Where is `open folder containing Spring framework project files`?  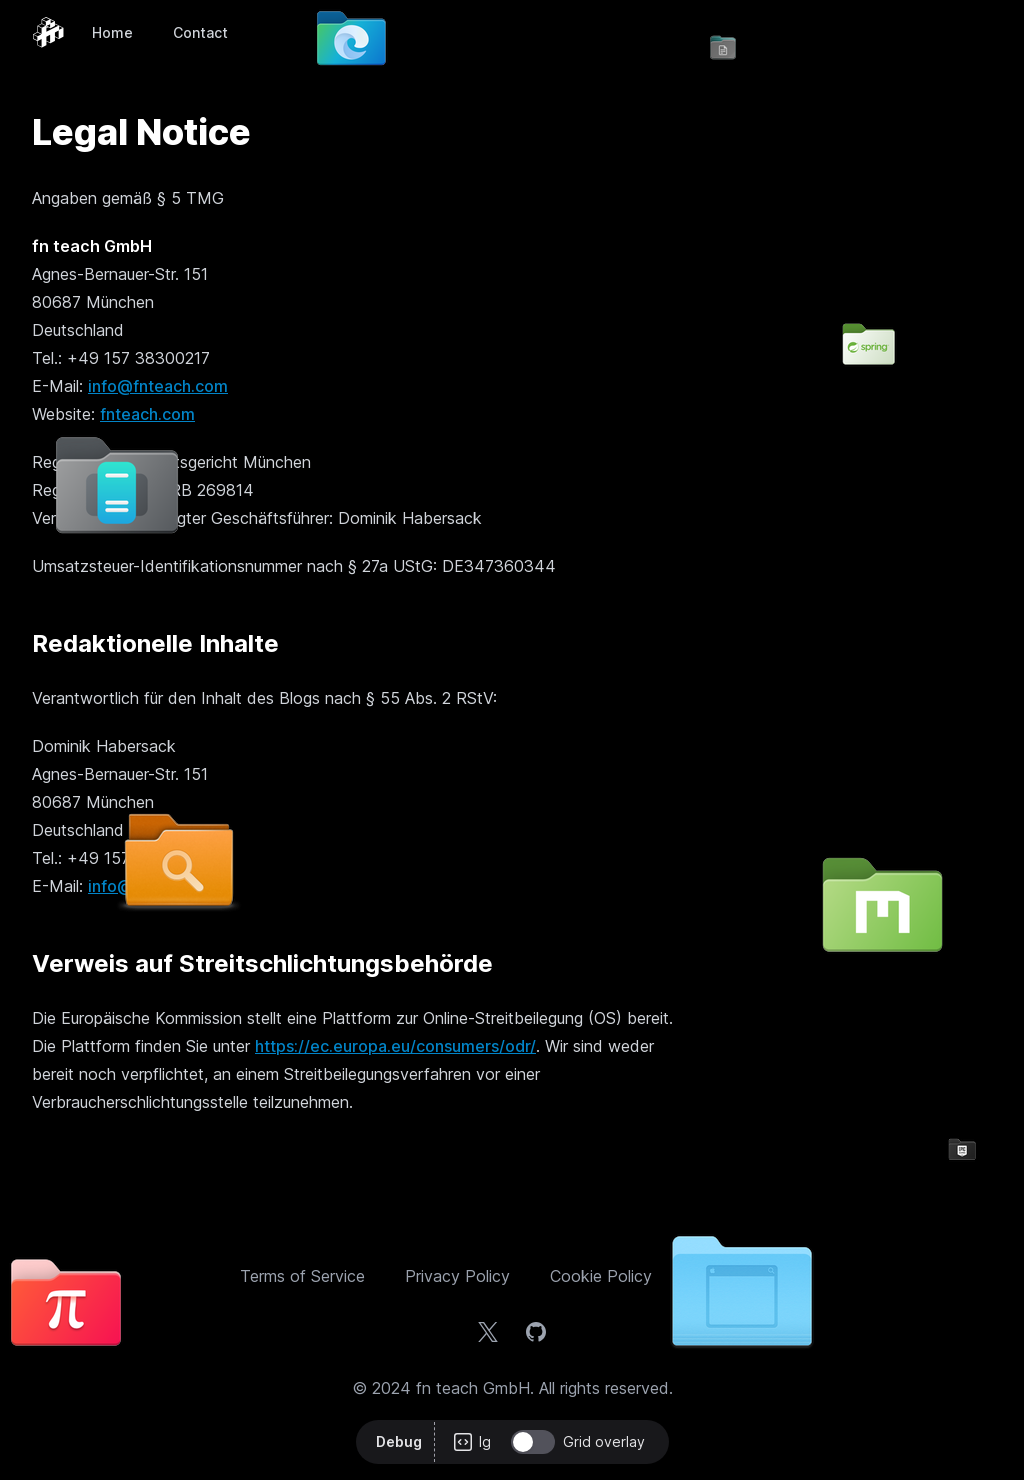 open folder containing Spring framework project files is located at coordinates (868, 345).